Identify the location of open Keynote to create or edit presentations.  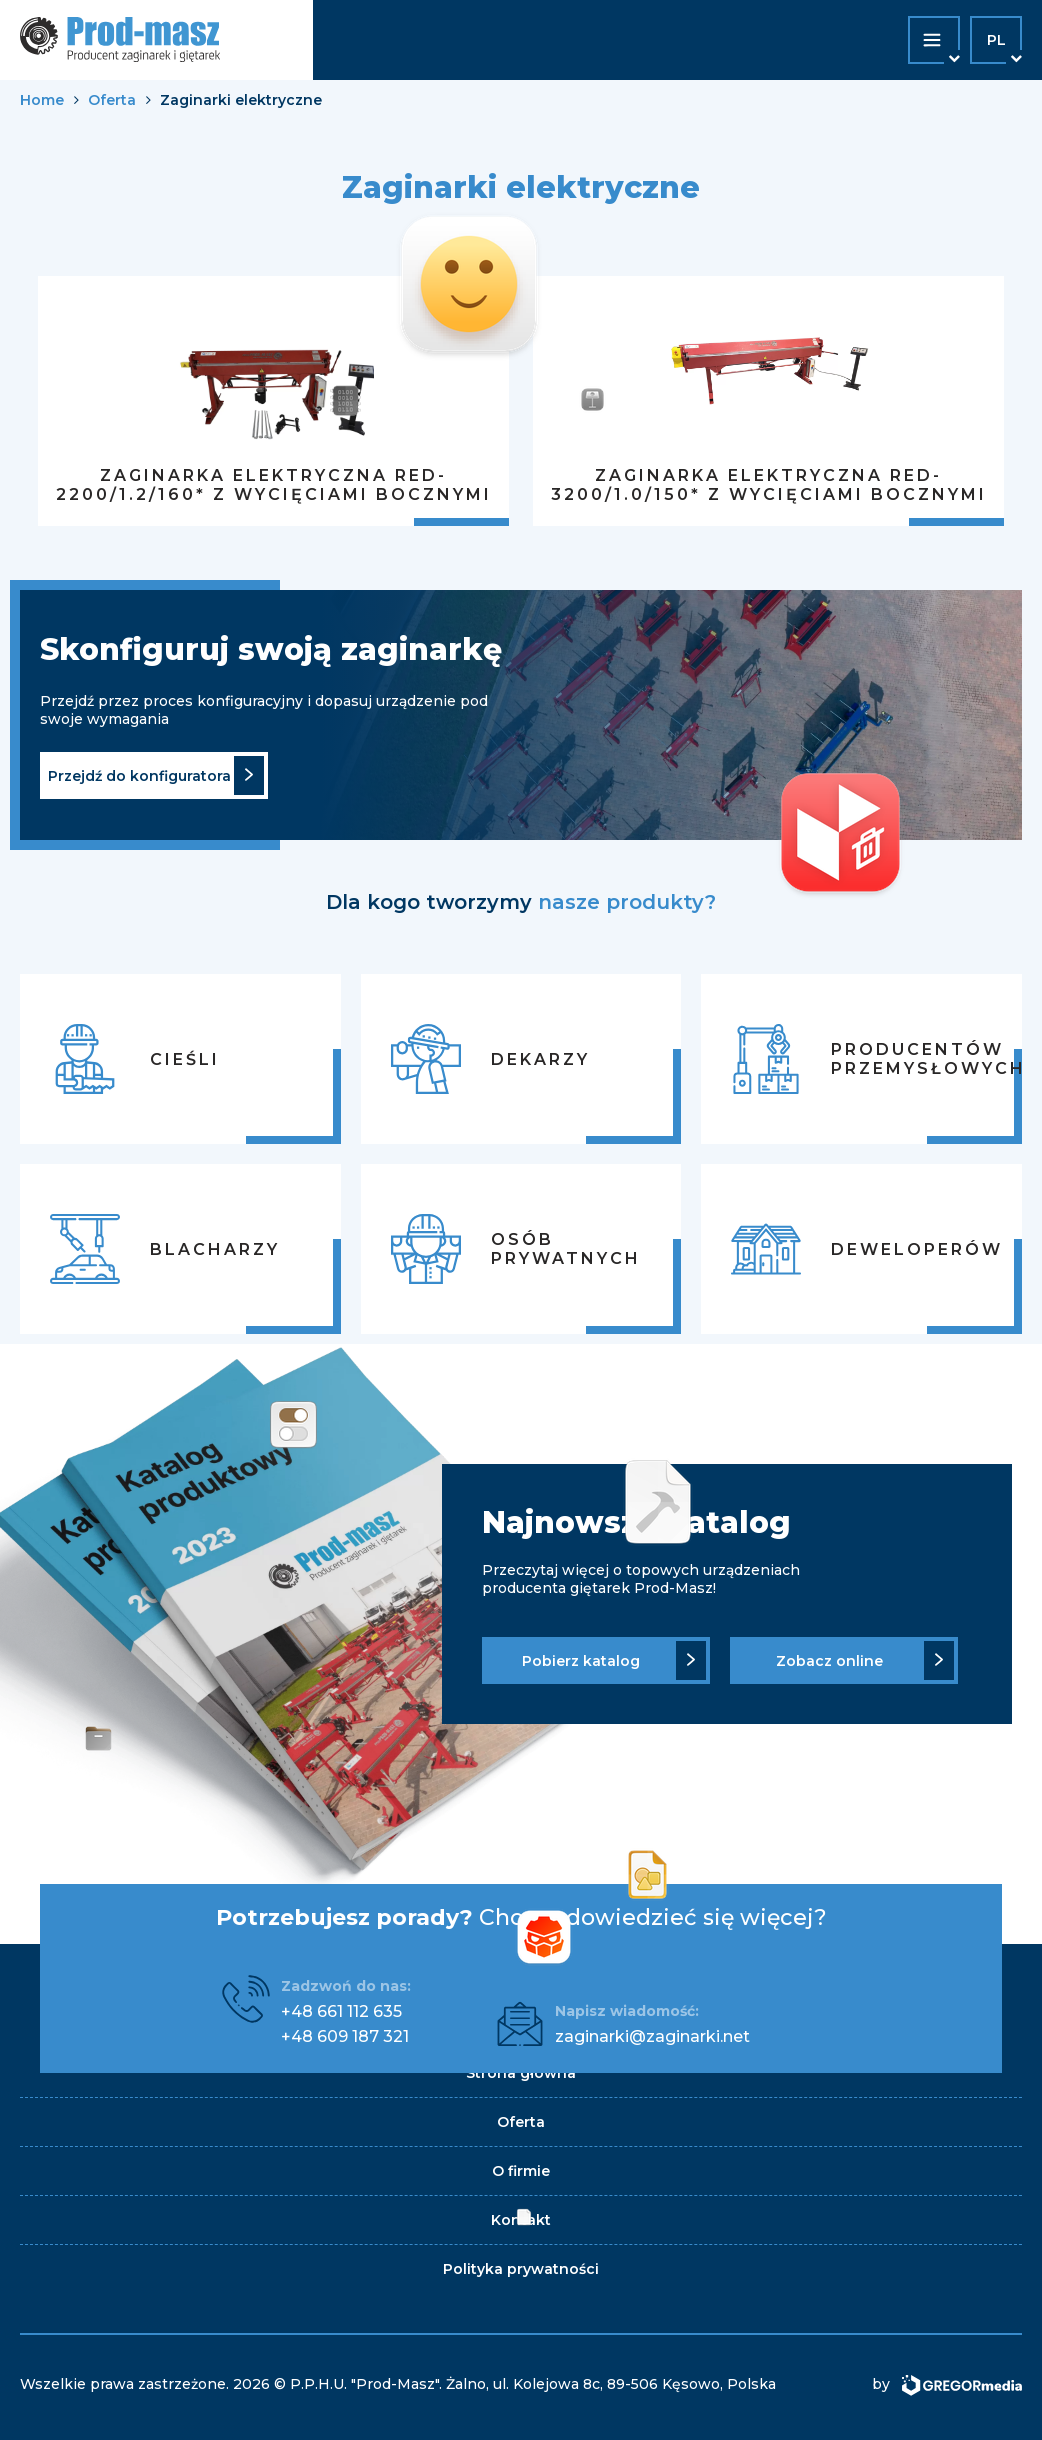
(592, 399).